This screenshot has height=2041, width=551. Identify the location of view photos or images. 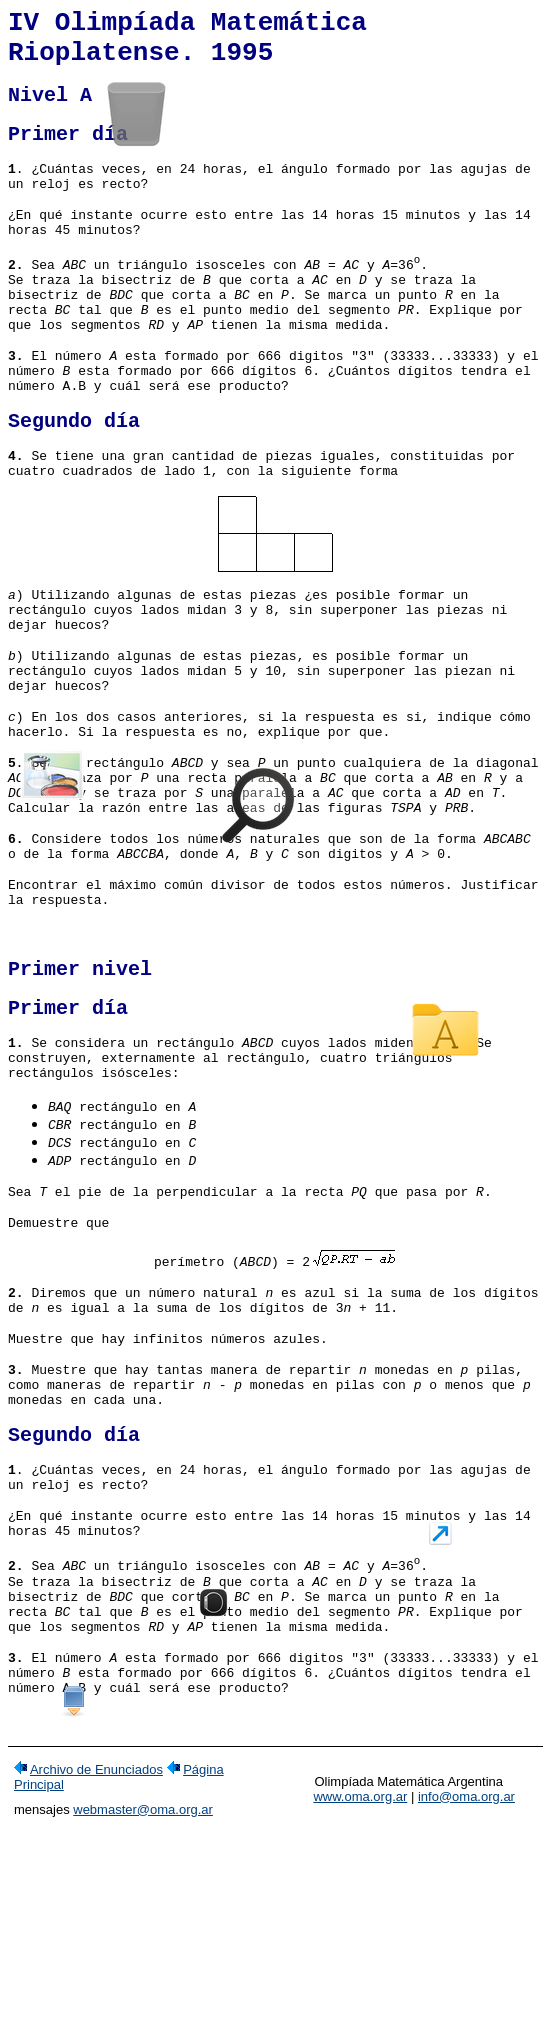
(52, 768).